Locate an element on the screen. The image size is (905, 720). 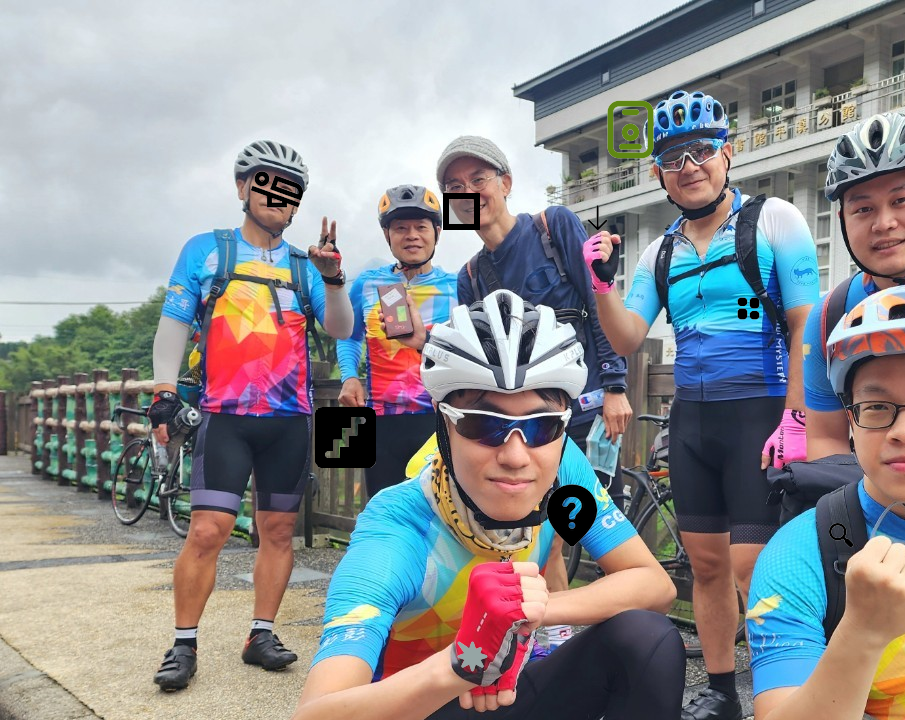
scroll down or view more content is located at coordinates (598, 218).